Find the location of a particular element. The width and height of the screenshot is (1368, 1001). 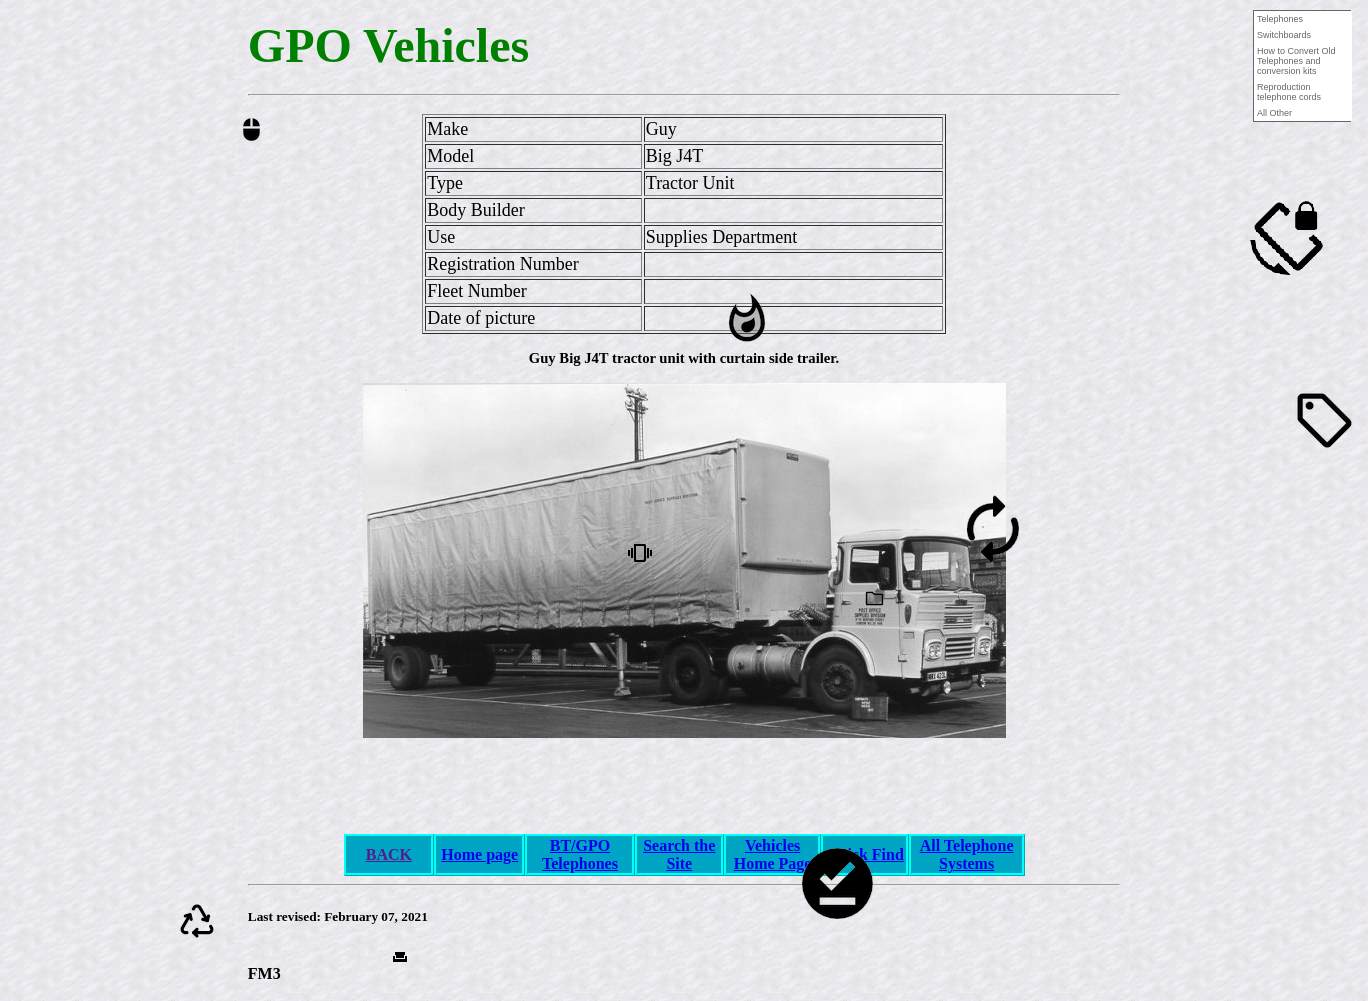

indicates content is available offline is located at coordinates (837, 883).